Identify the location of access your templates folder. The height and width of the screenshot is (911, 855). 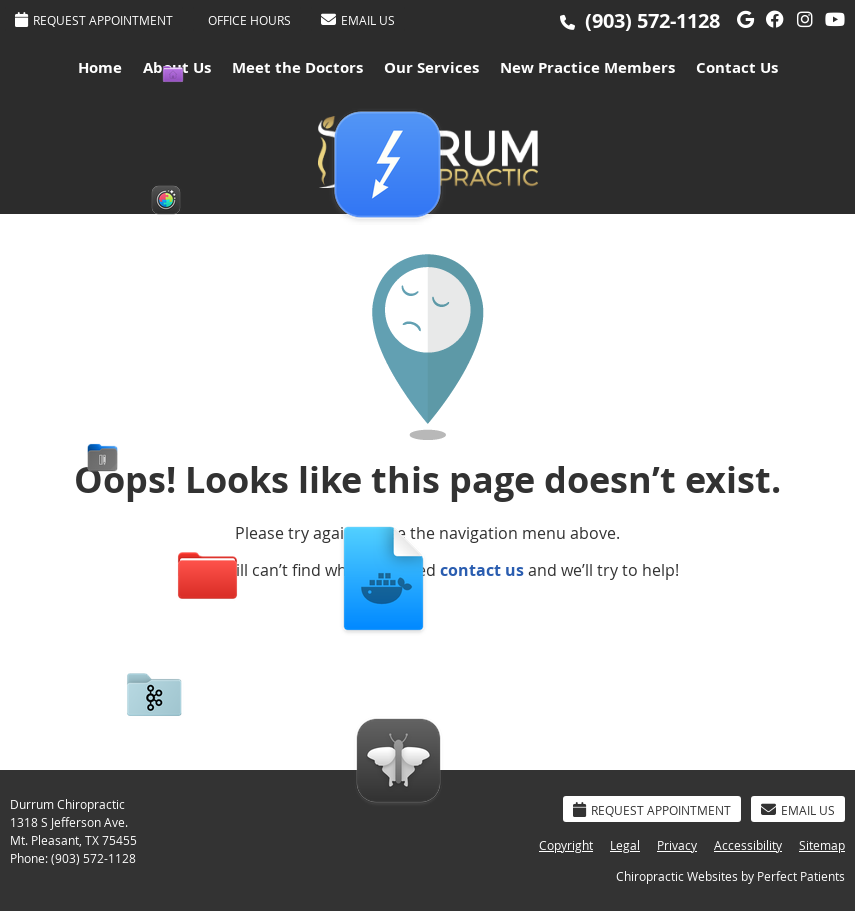
(102, 457).